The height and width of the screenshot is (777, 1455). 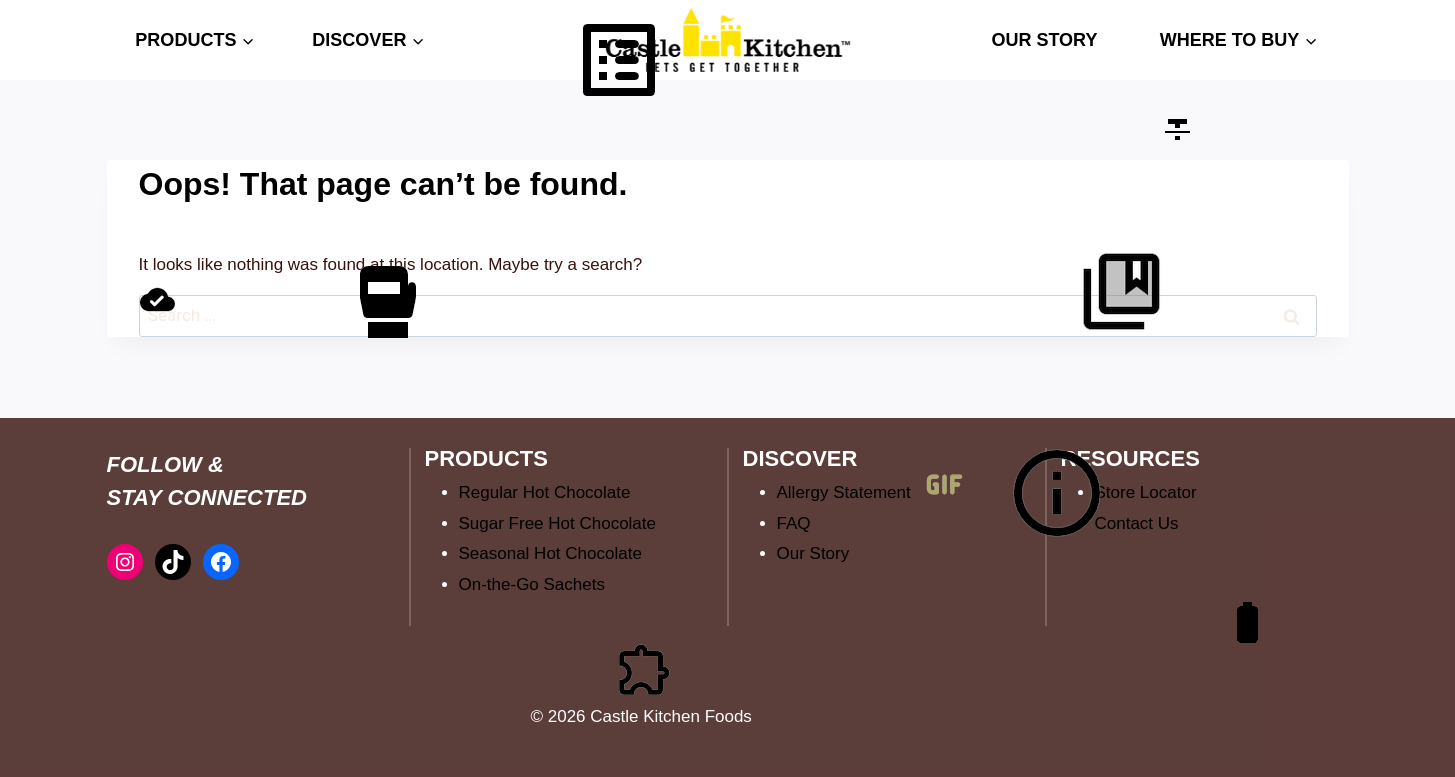 What do you see at coordinates (1177, 130) in the screenshot?
I see `apply strikethrough formatting to selected text` at bounding box center [1177, 130].